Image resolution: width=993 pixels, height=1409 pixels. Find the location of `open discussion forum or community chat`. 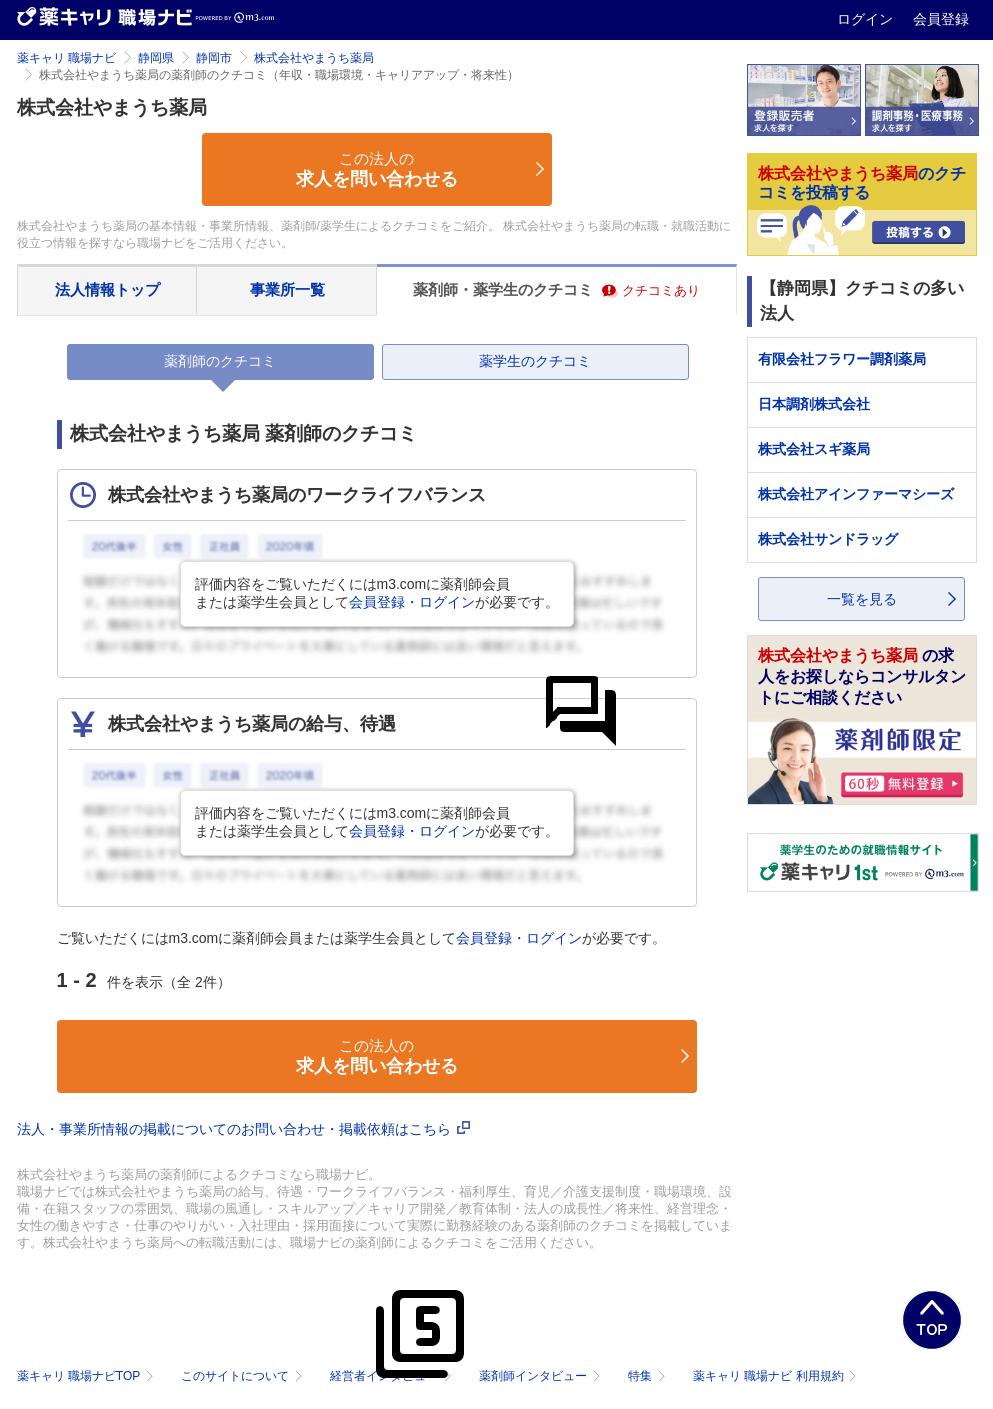

open discussion forum or community chat is located at coordinates (581, 711).